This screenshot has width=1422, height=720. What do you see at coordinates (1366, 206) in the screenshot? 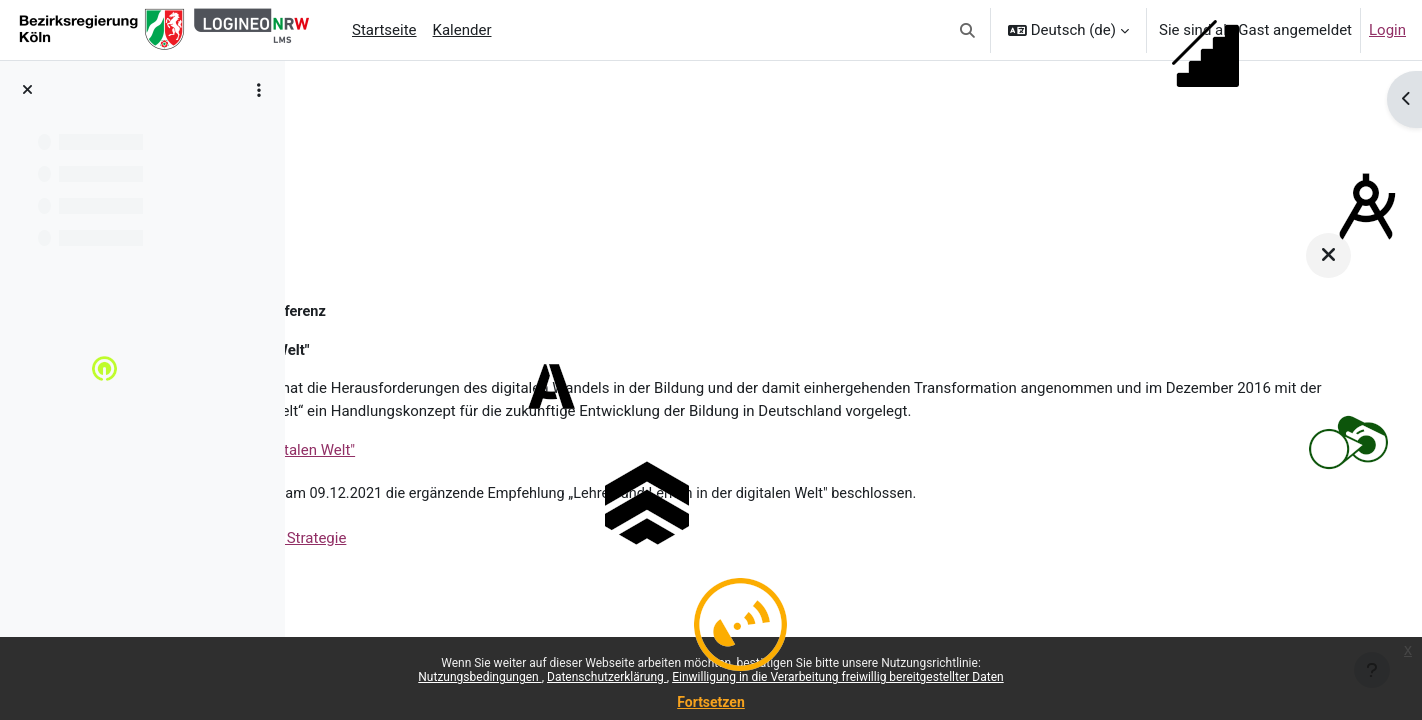
I see `access drawing compass tool` at bounding box center [1366, 206].